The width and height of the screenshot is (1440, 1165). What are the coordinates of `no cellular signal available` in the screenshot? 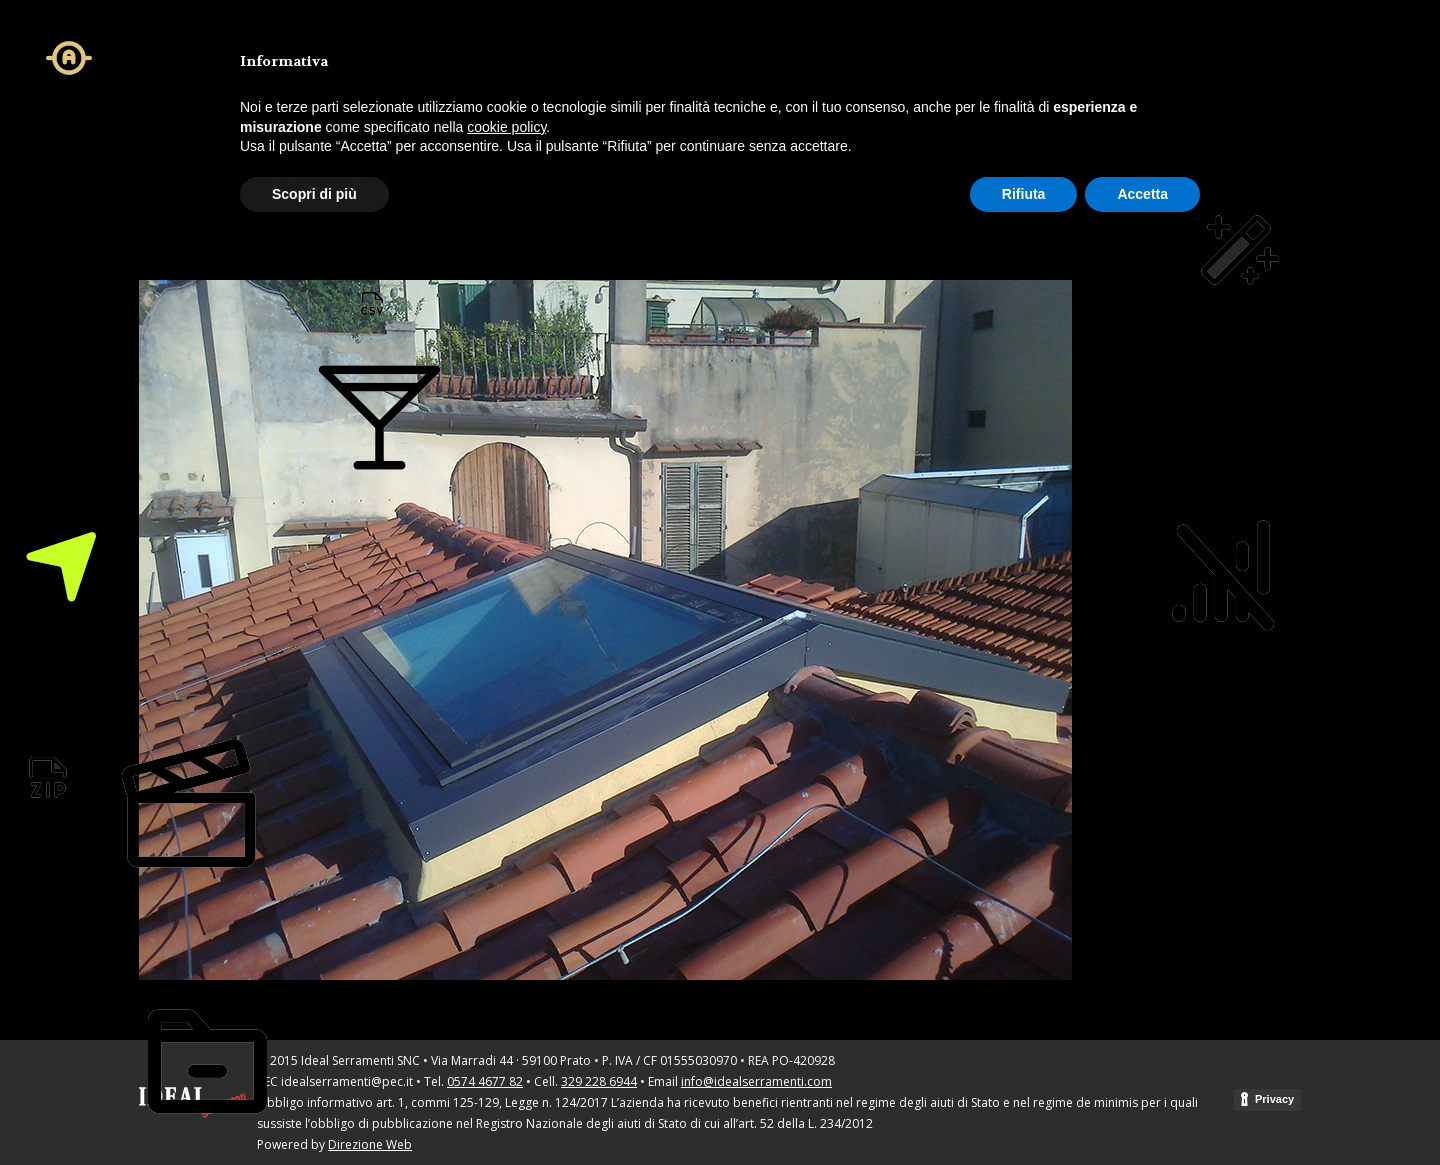 It's located at (1225, 577).